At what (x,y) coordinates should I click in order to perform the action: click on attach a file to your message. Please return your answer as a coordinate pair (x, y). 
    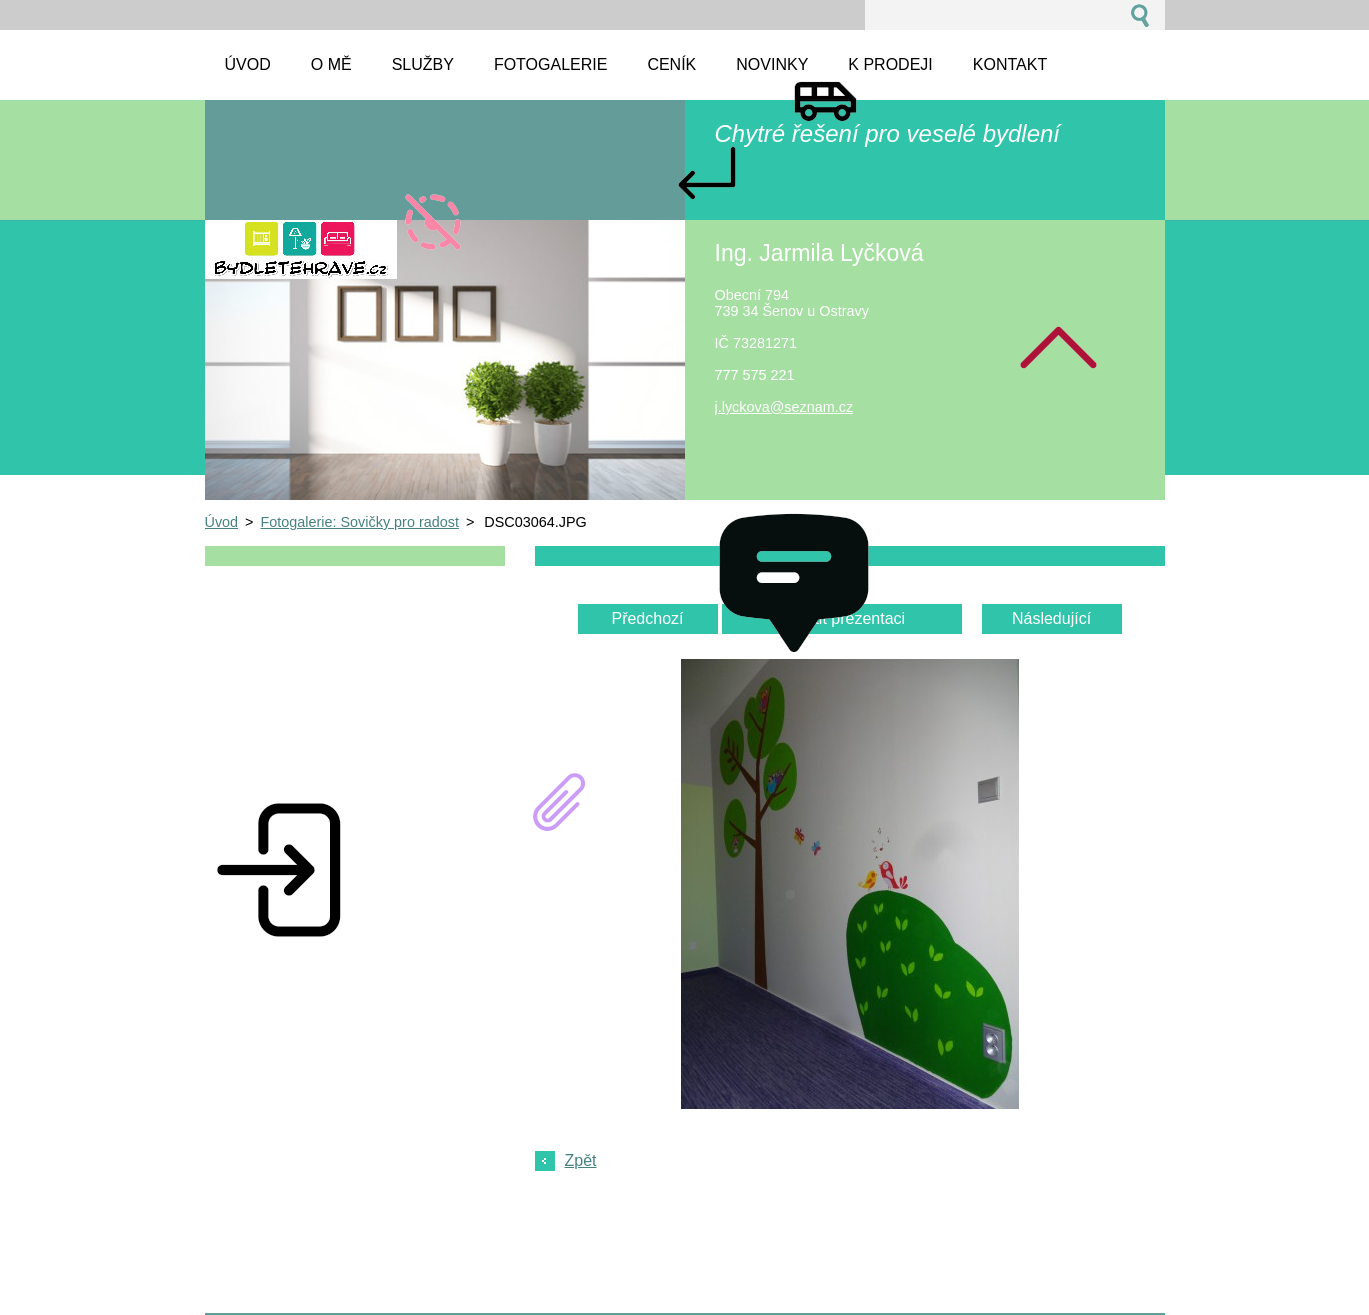
    Looking at the image, I should click on (560, 802).